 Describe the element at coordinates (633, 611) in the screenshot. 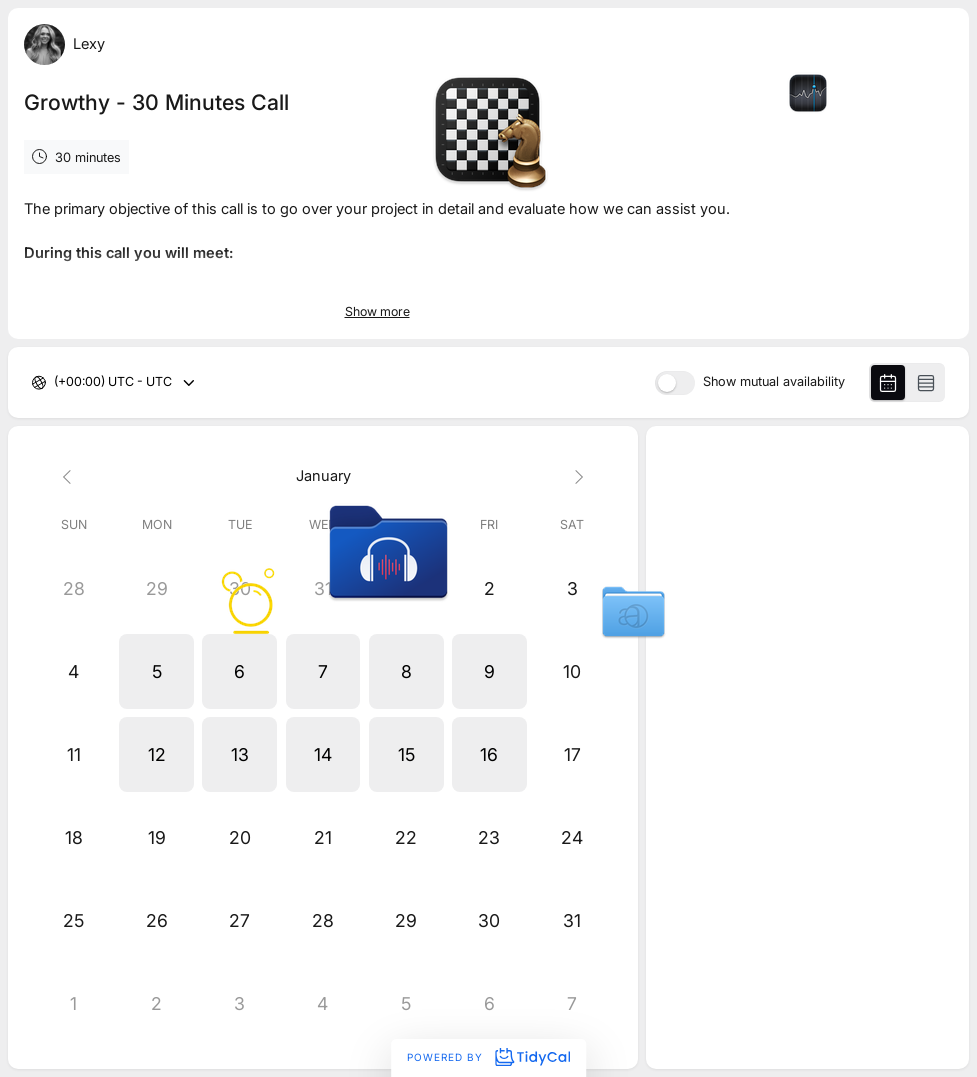

I see `open typos 2024 folder` at that location.